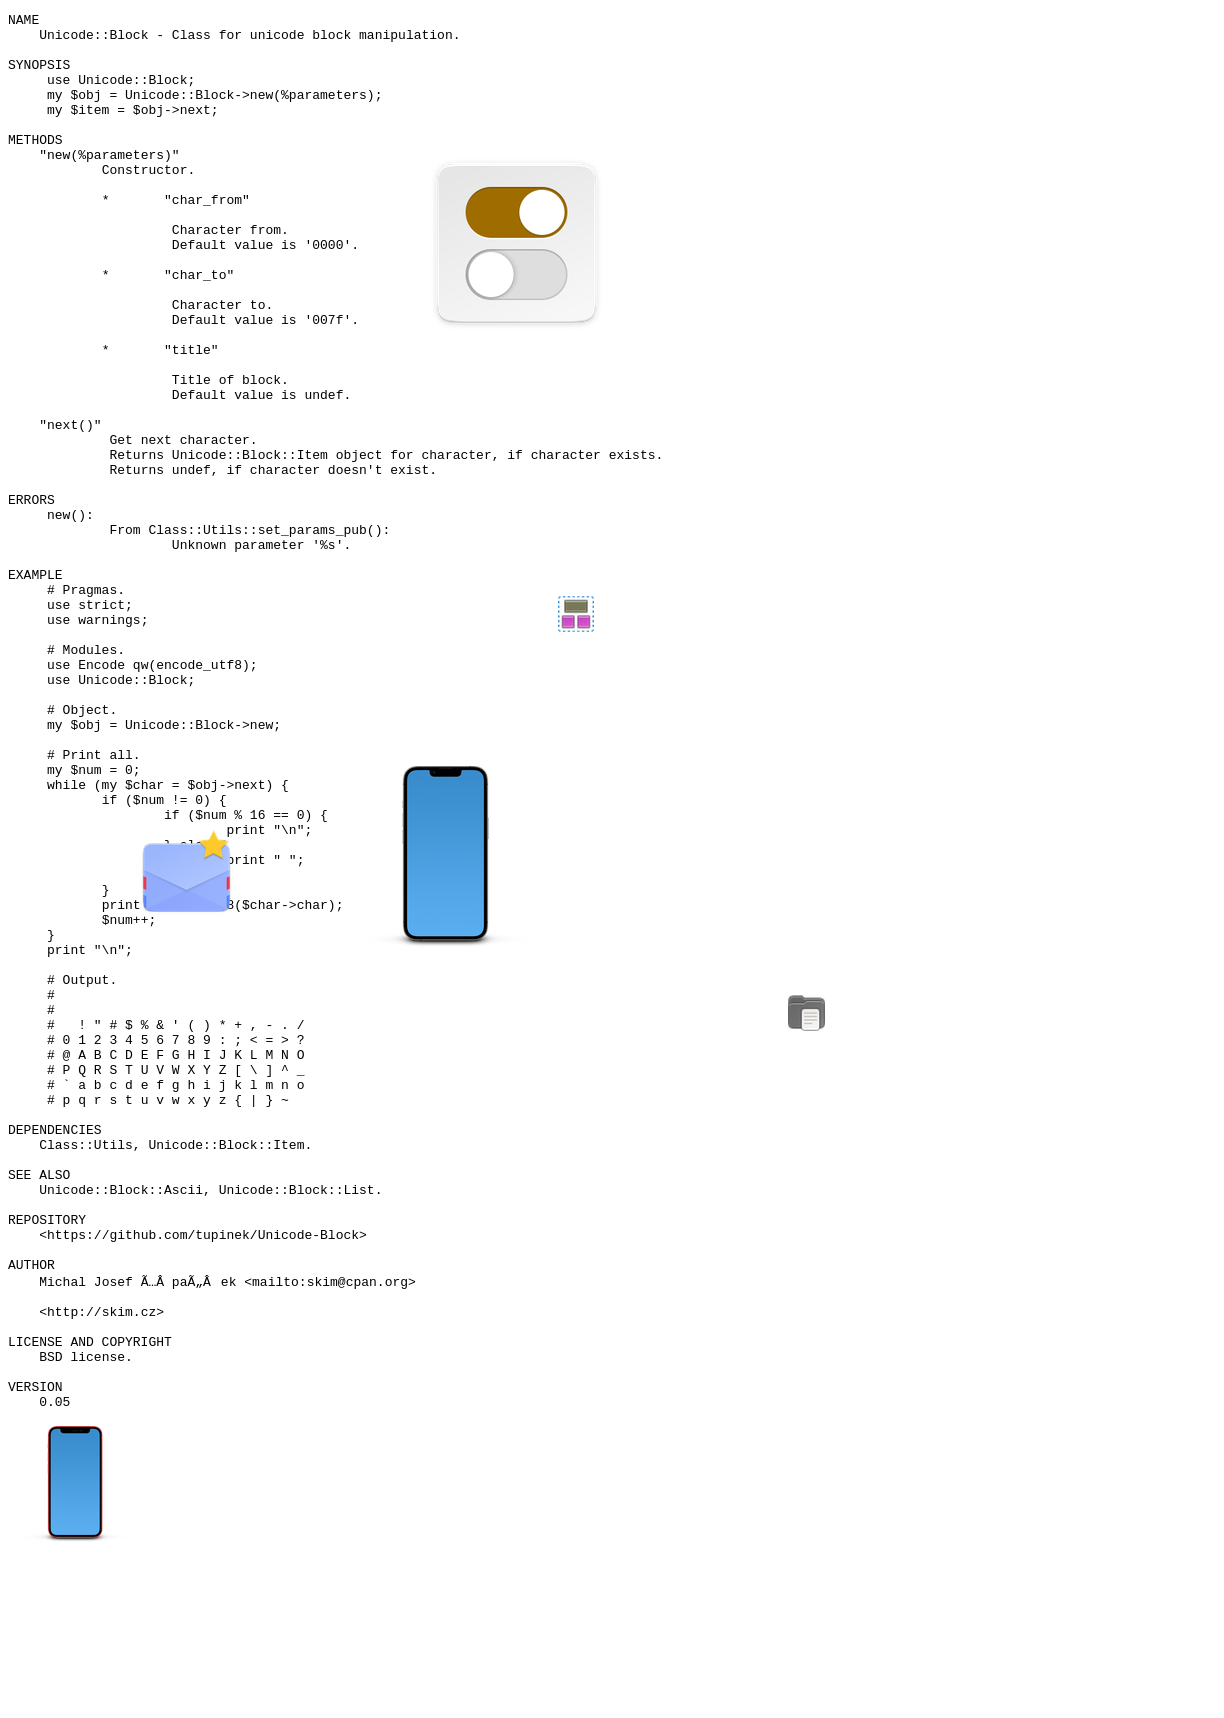 The width and height of the screenshot is (1224, 1718). I want to click on open a file or document, so click(806, 1012).